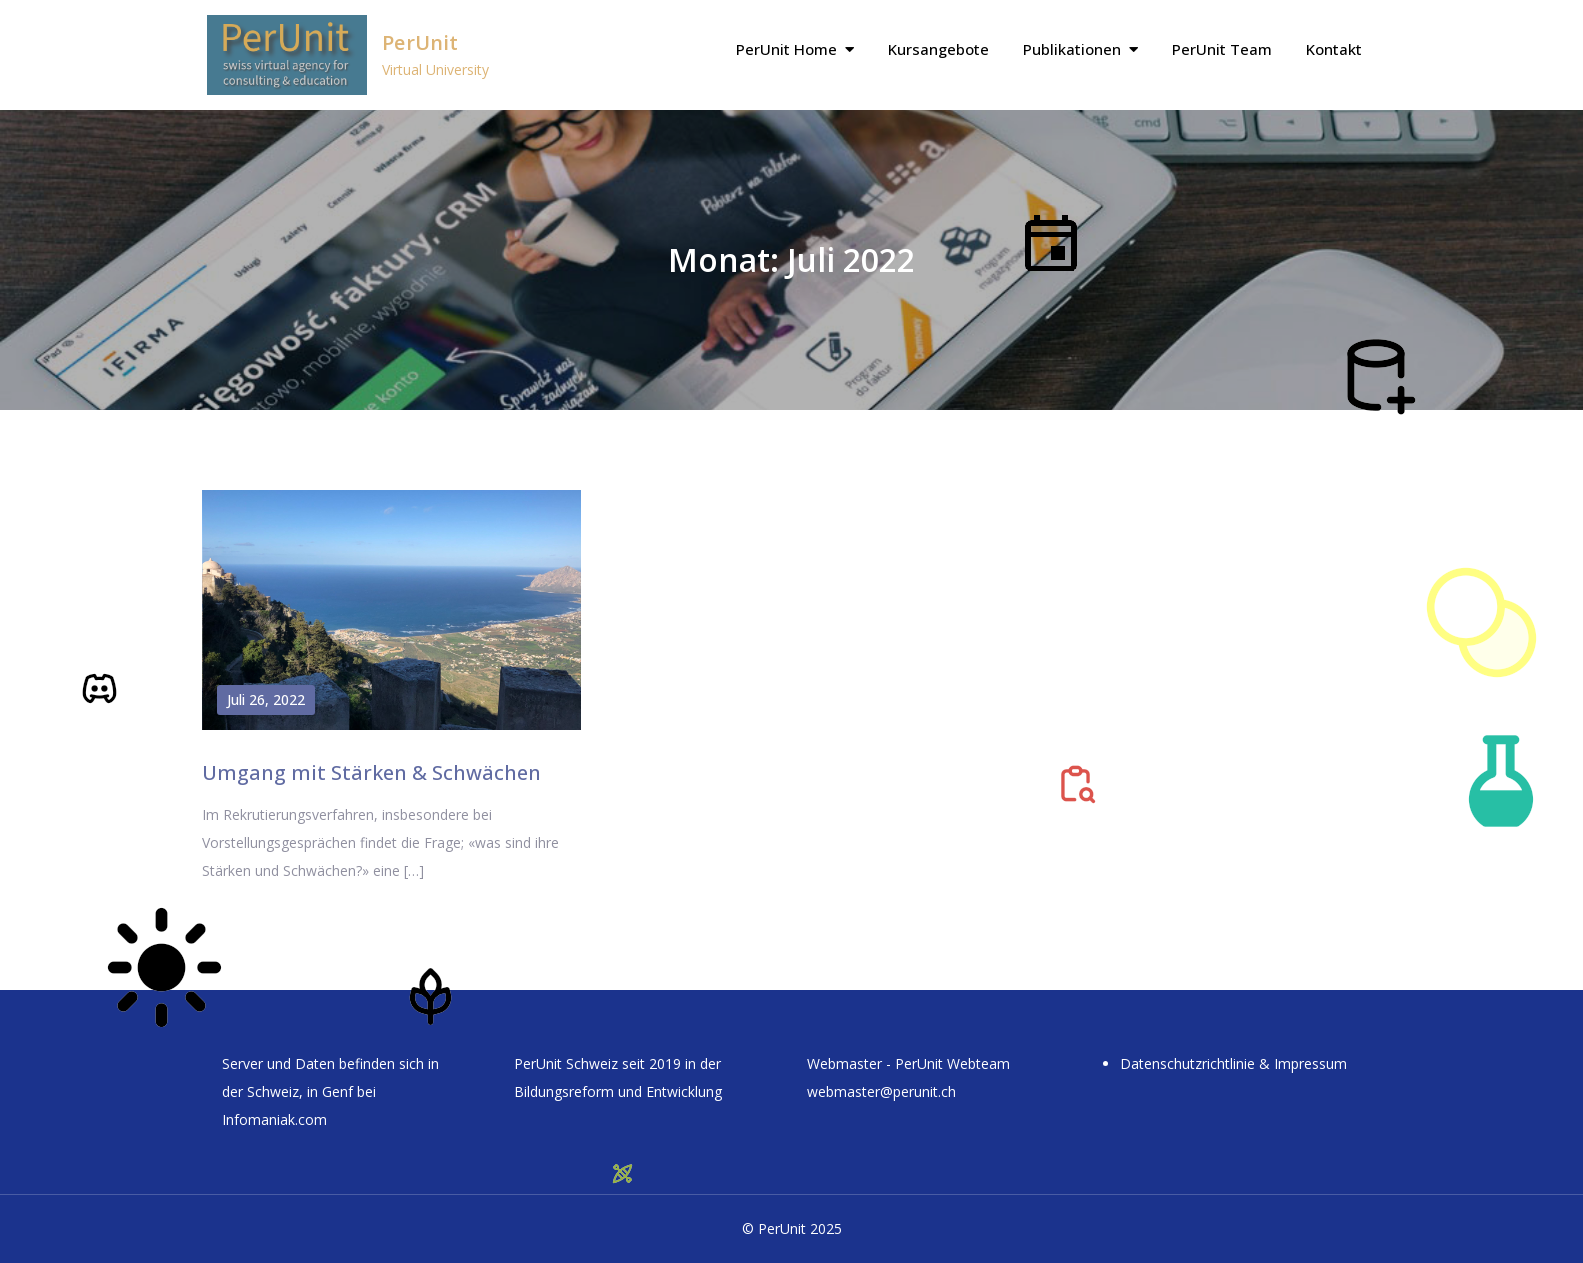  What do you see at coordinates (430, 996) in the screenshot?
I see `indicates grain or wheat-based ingredients` at bounding box center [430, 996].